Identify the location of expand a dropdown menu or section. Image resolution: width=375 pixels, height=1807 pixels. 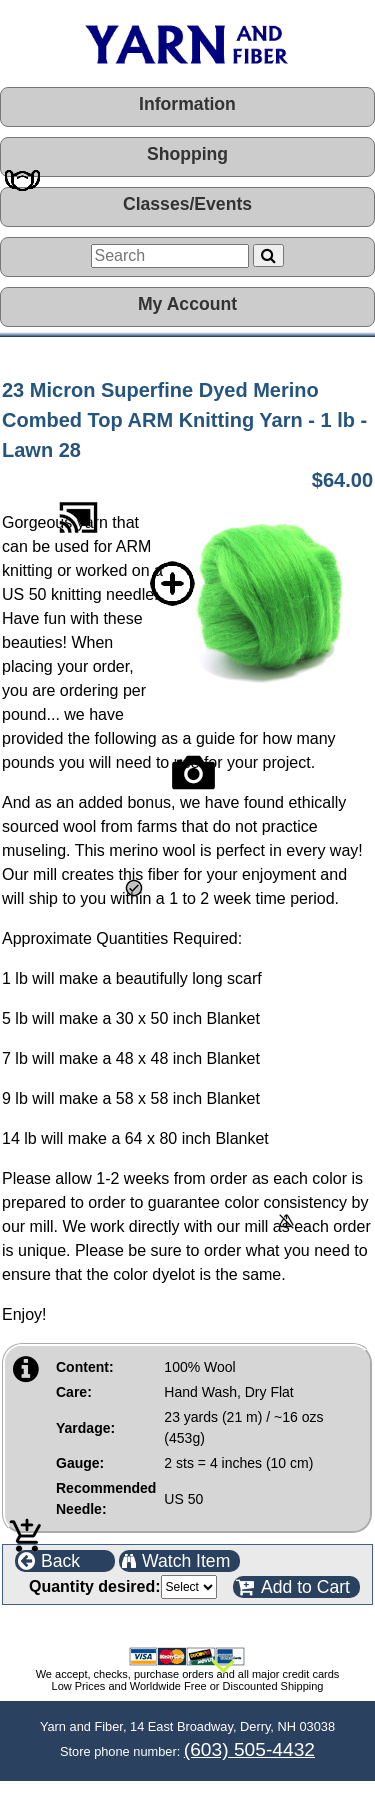
(223, 1666).